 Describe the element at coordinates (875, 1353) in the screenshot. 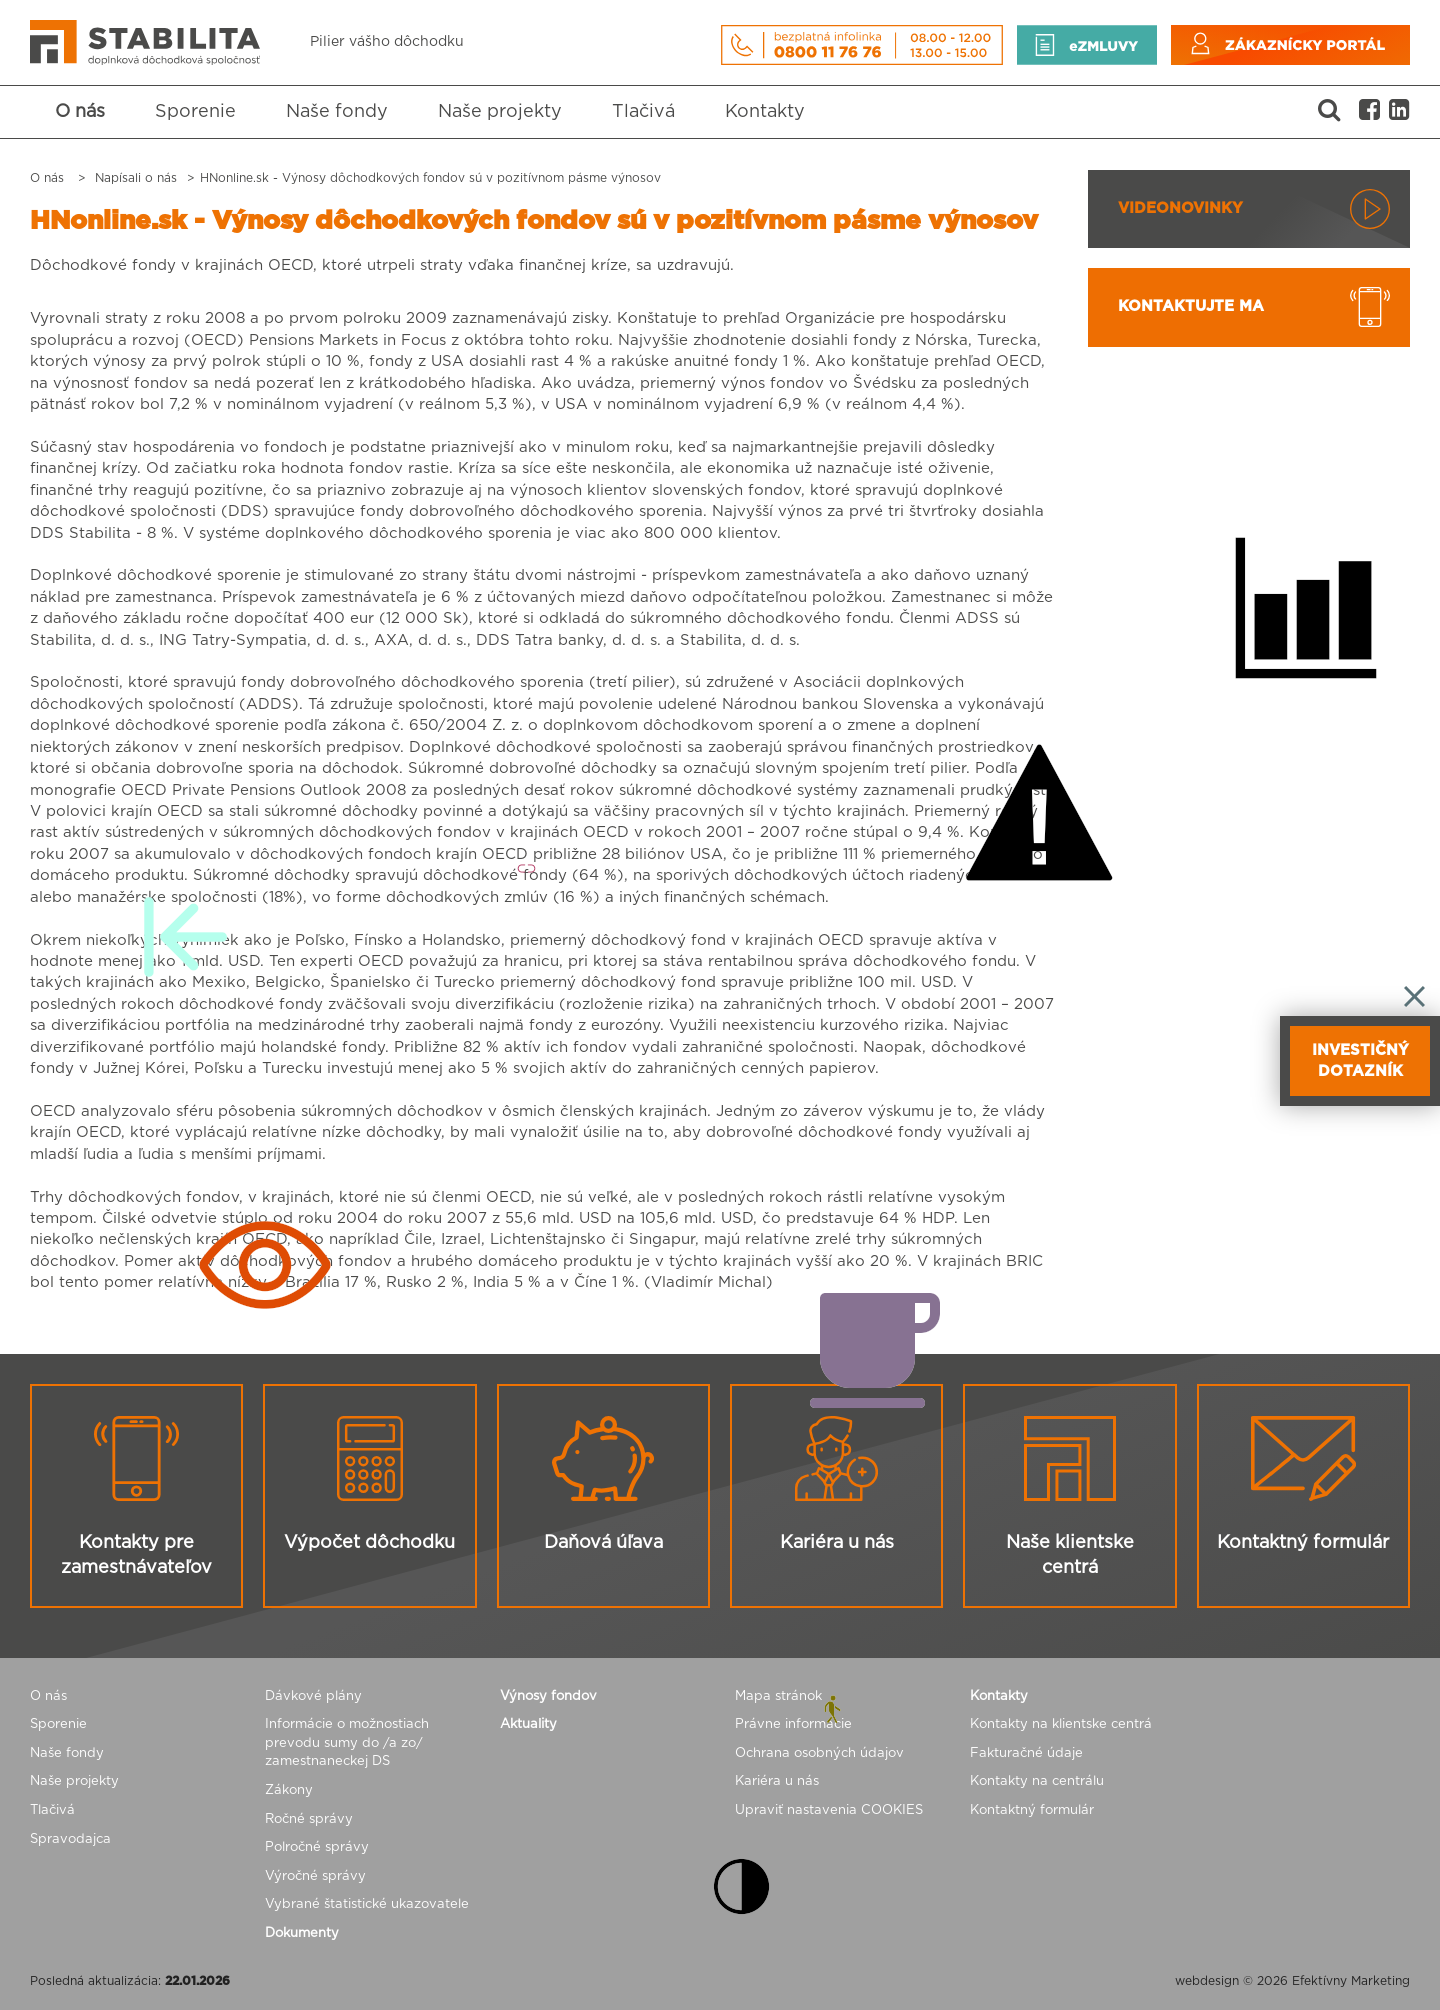

I see `find nearby coffee shops or cafes` at that location.